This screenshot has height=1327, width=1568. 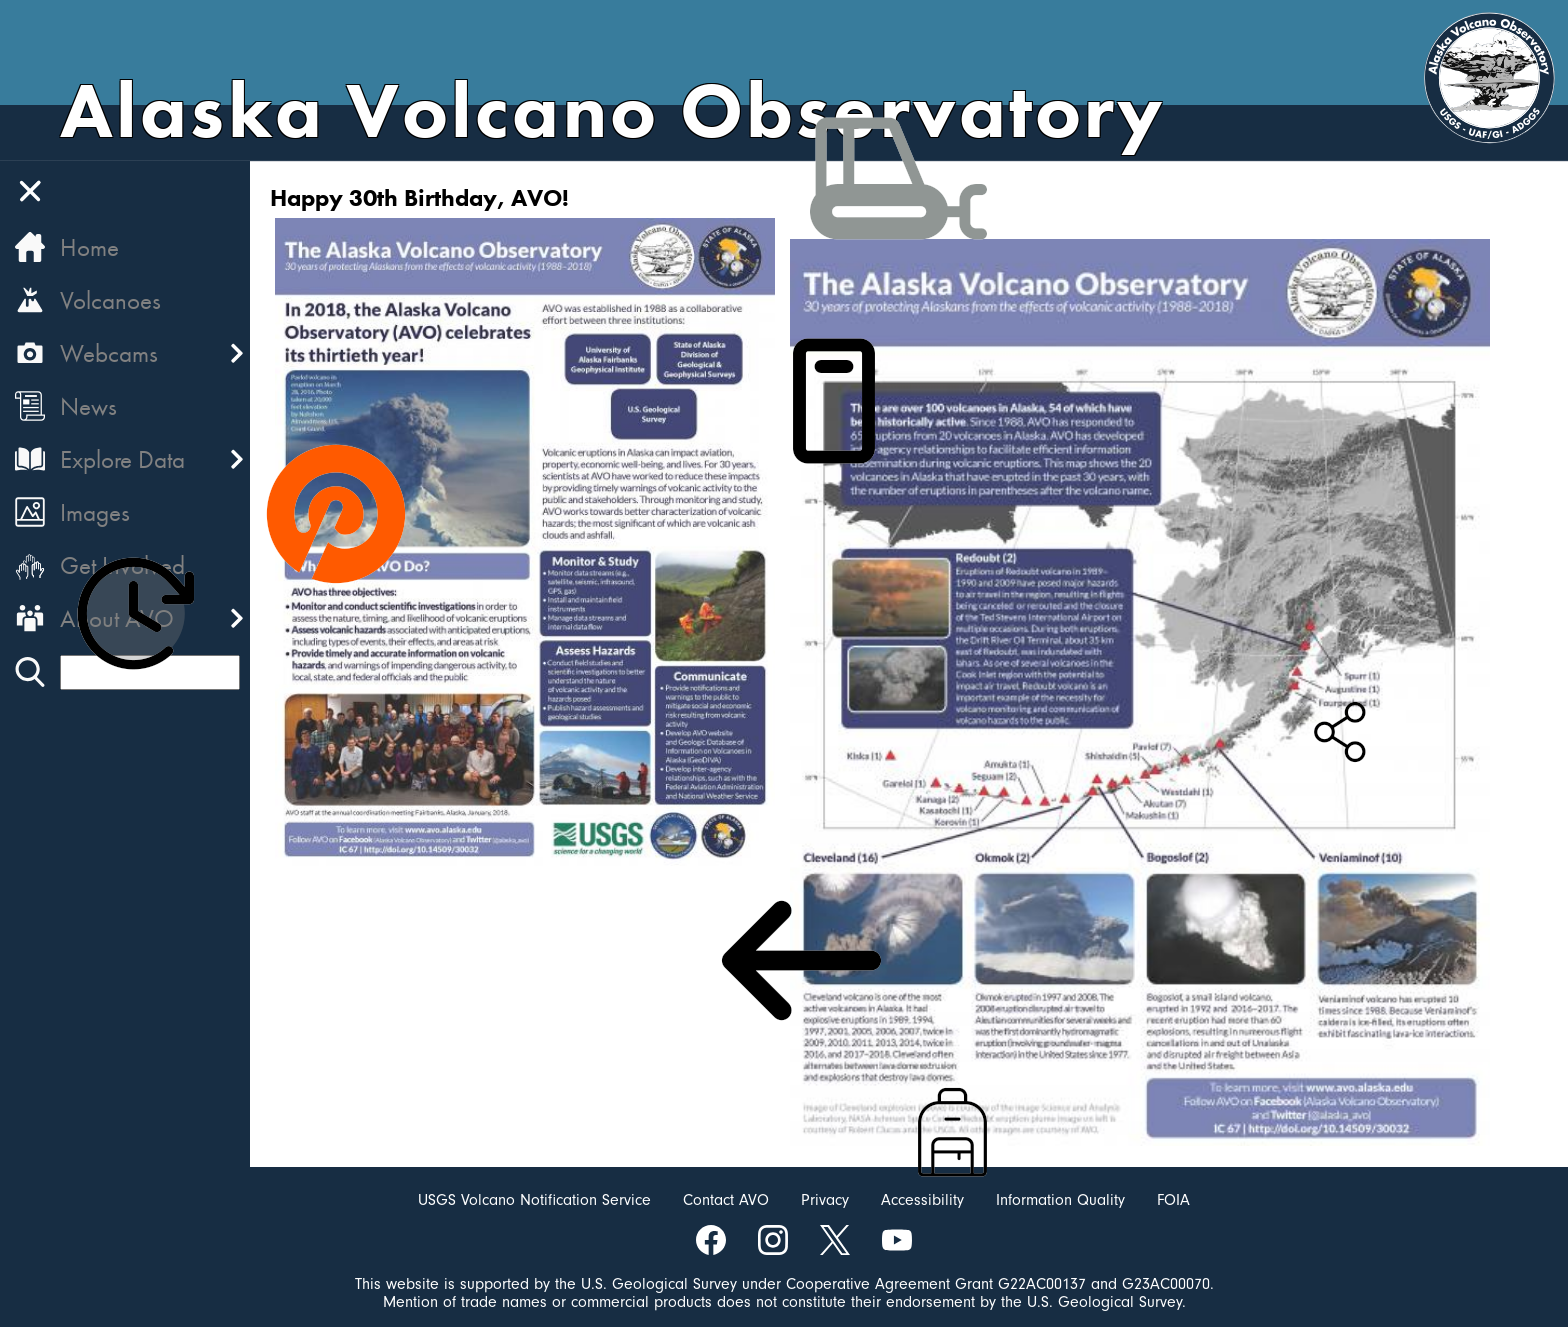 What do you see at coordinates (801, 960) in the screenshot?
I see `go back to the previous screen` at bounding box center [801, 960].